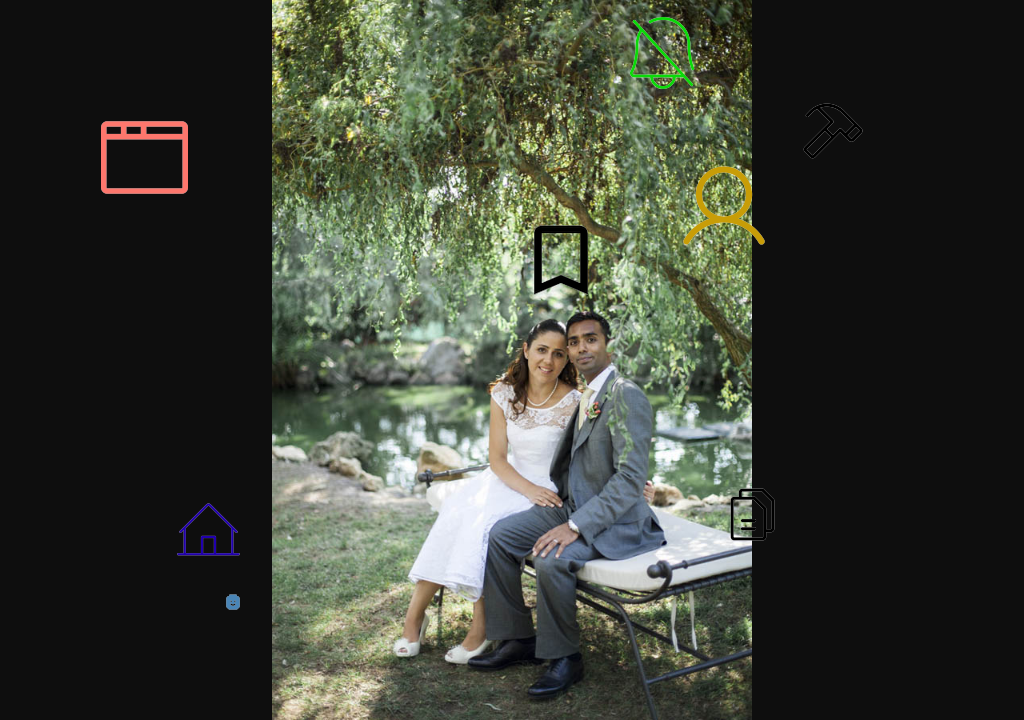  What do you see at coordinates (233, 602) in the screenshot?
I see `access building blocks or modular components` at bounding box center [233, 602].